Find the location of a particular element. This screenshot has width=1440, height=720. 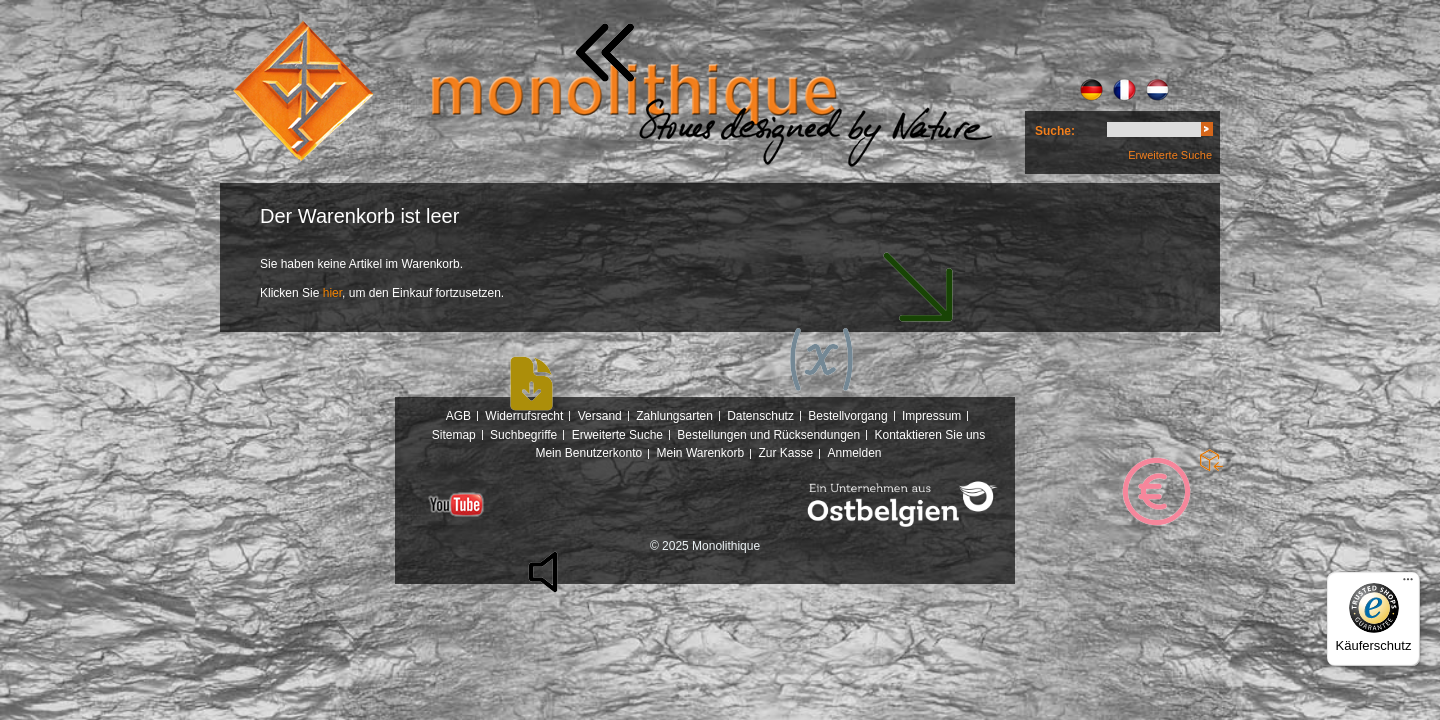

go back to the beginning is located at coordinates (607, 52).